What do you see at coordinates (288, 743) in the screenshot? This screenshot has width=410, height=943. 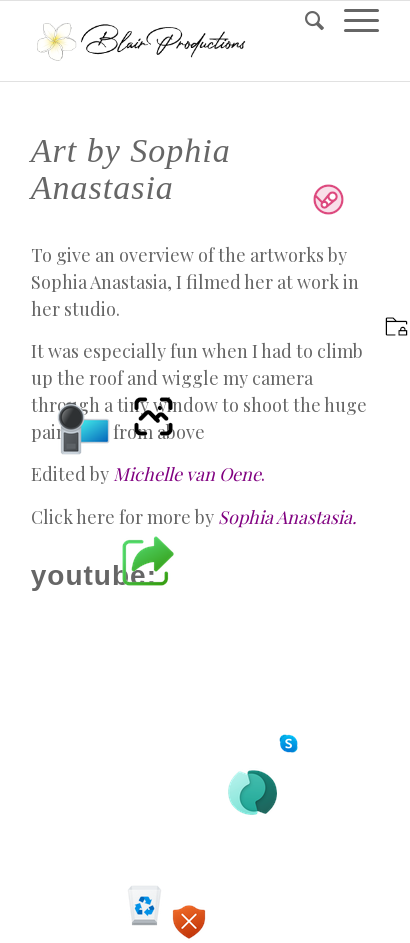 I see `open skype app` at bounding box center [288, 743].